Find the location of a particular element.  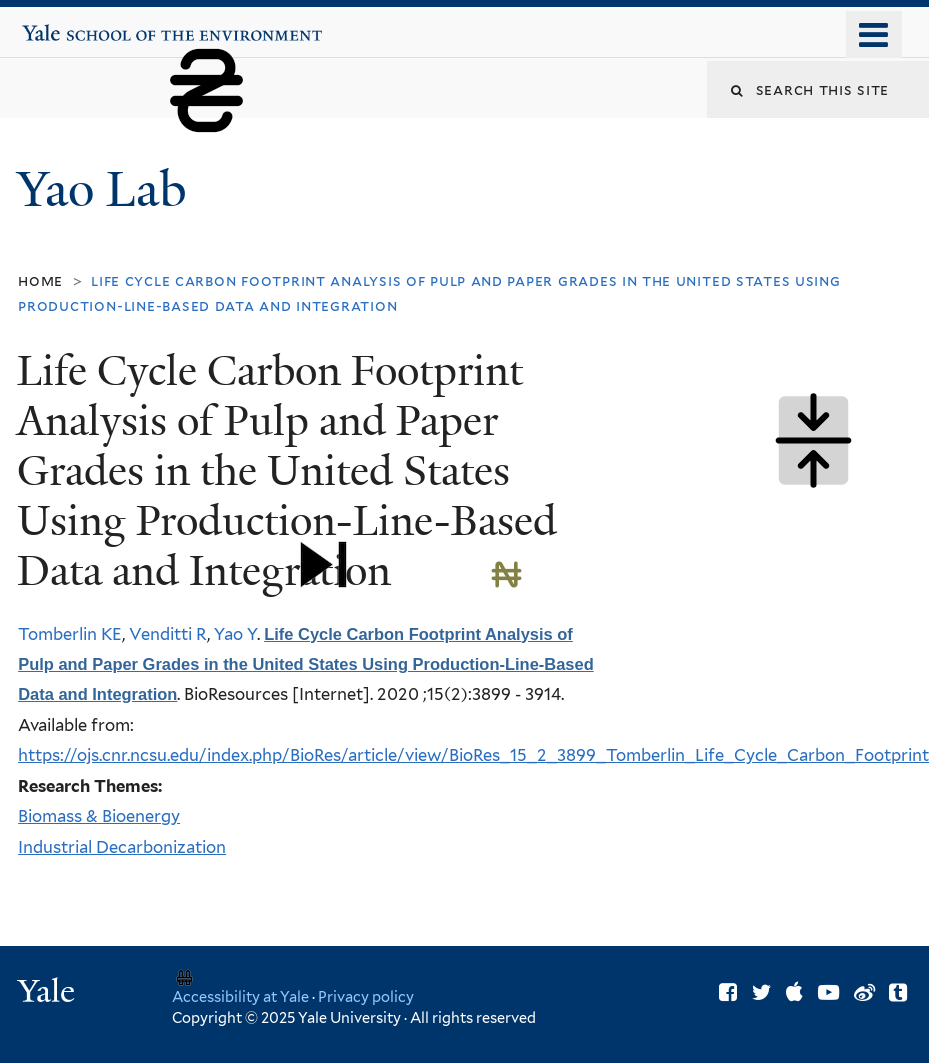

access property boundary settings is located at coordinates (184, 977).